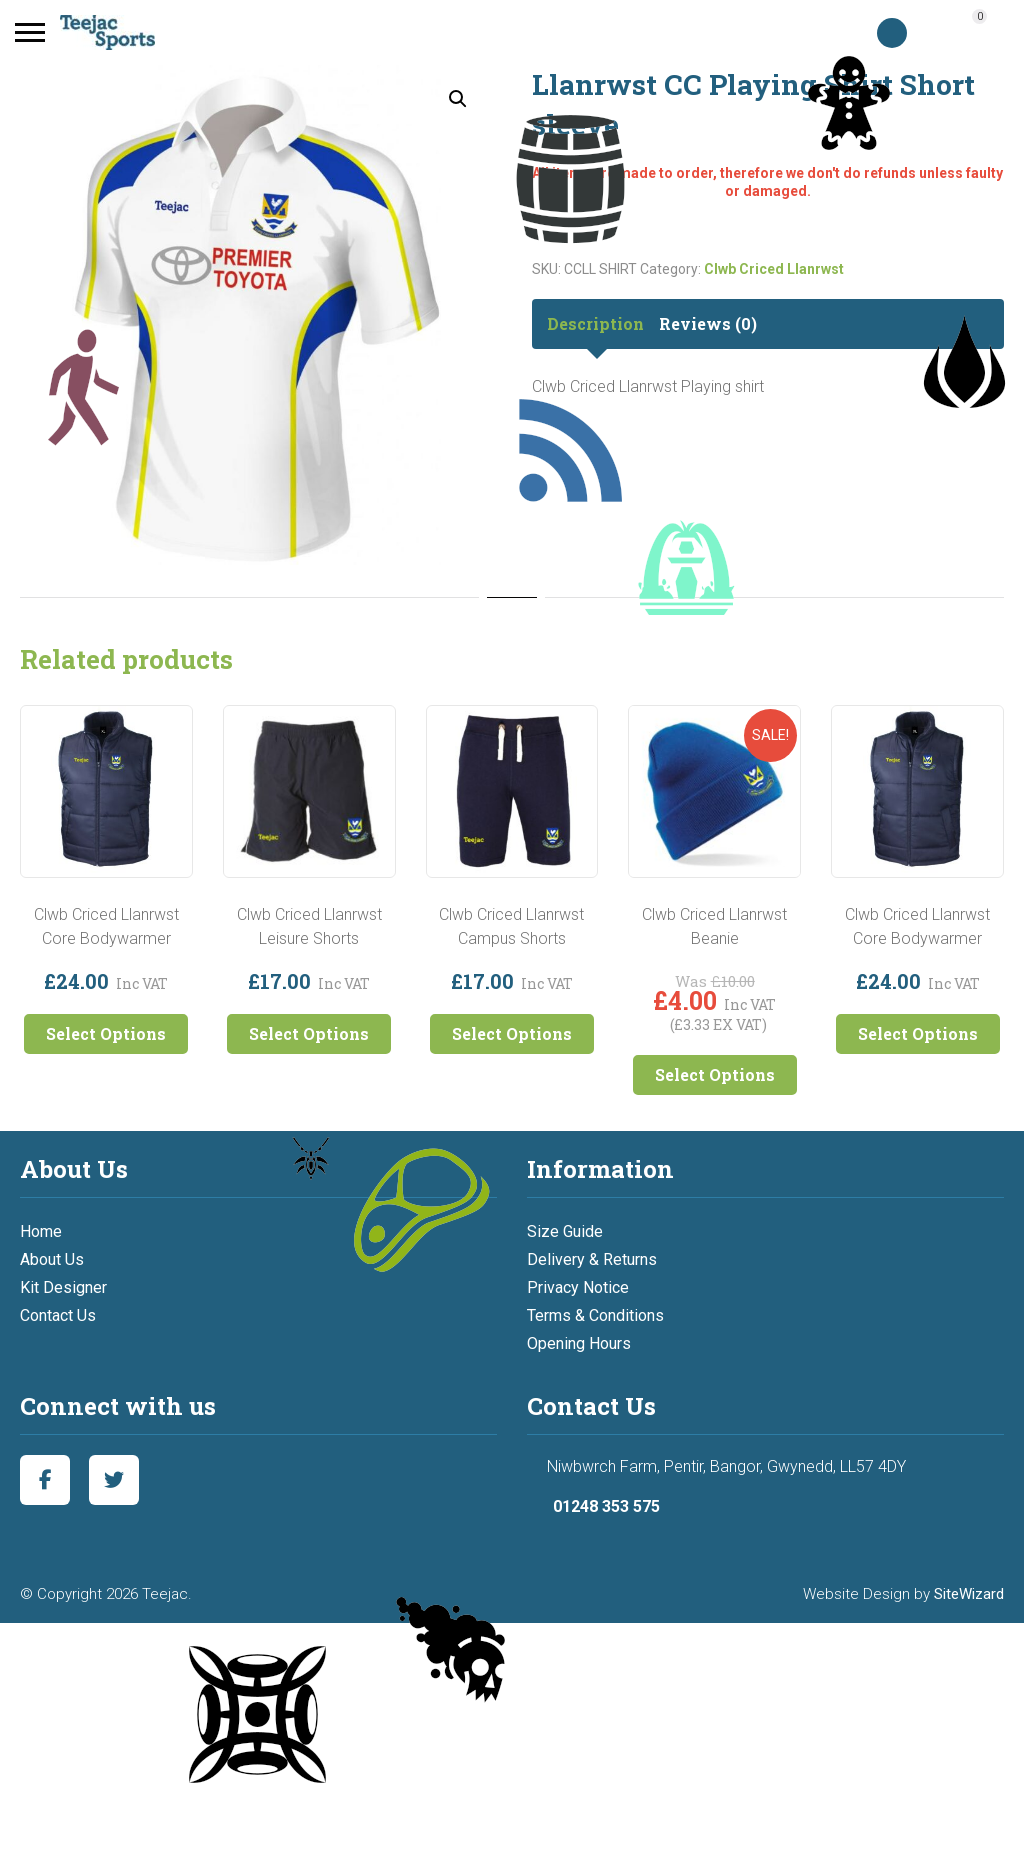 The width and height of the screenshot is (1024, 1849). I want to click on switch to walking directions, so click(83, 387).